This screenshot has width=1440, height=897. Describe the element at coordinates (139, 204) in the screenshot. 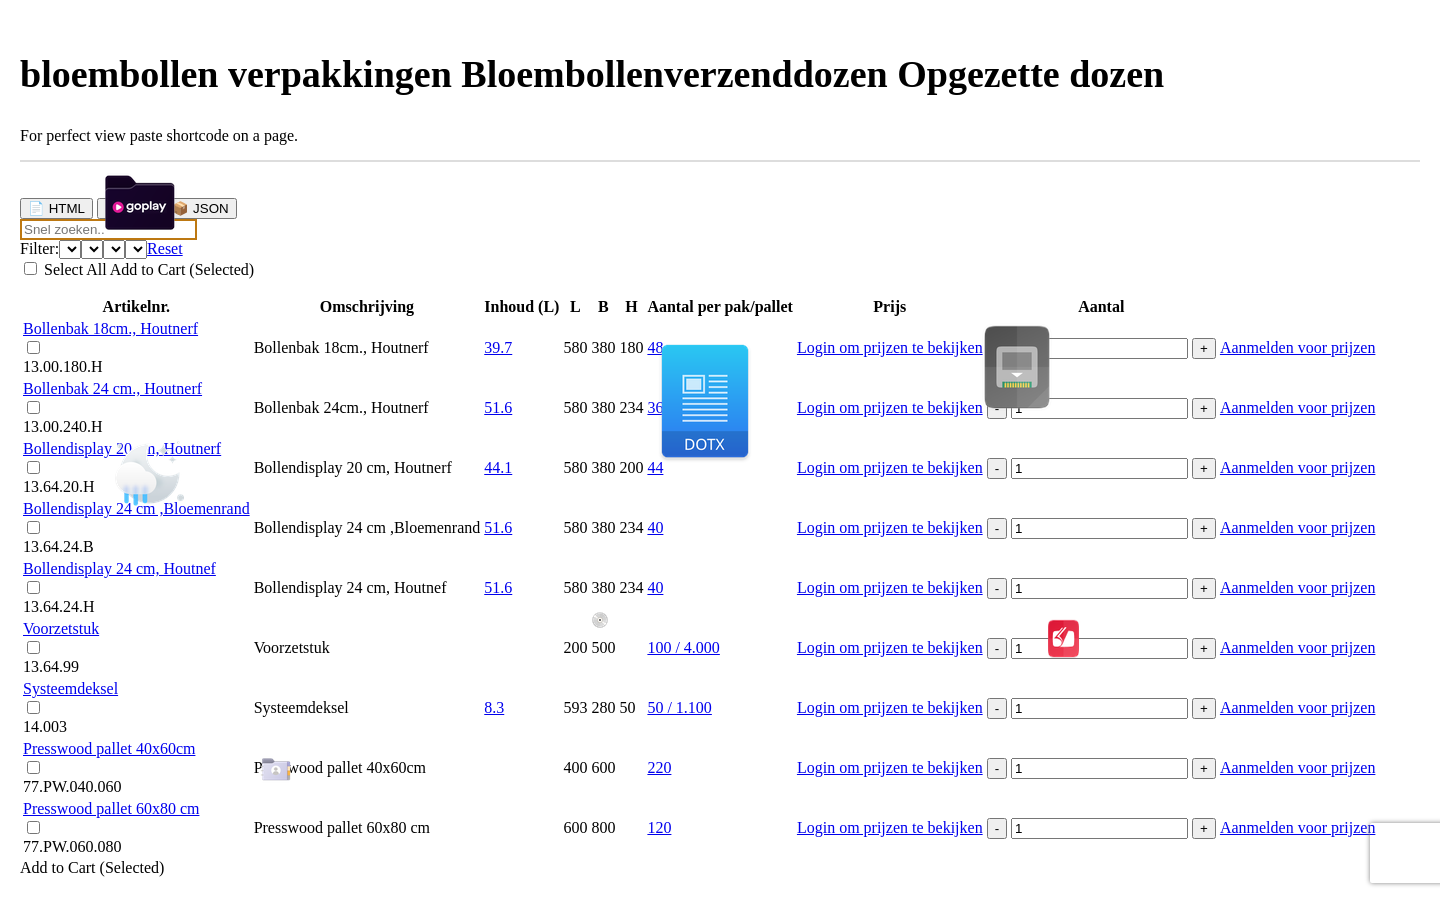

I see `open folder containing goplay media files` at that location.